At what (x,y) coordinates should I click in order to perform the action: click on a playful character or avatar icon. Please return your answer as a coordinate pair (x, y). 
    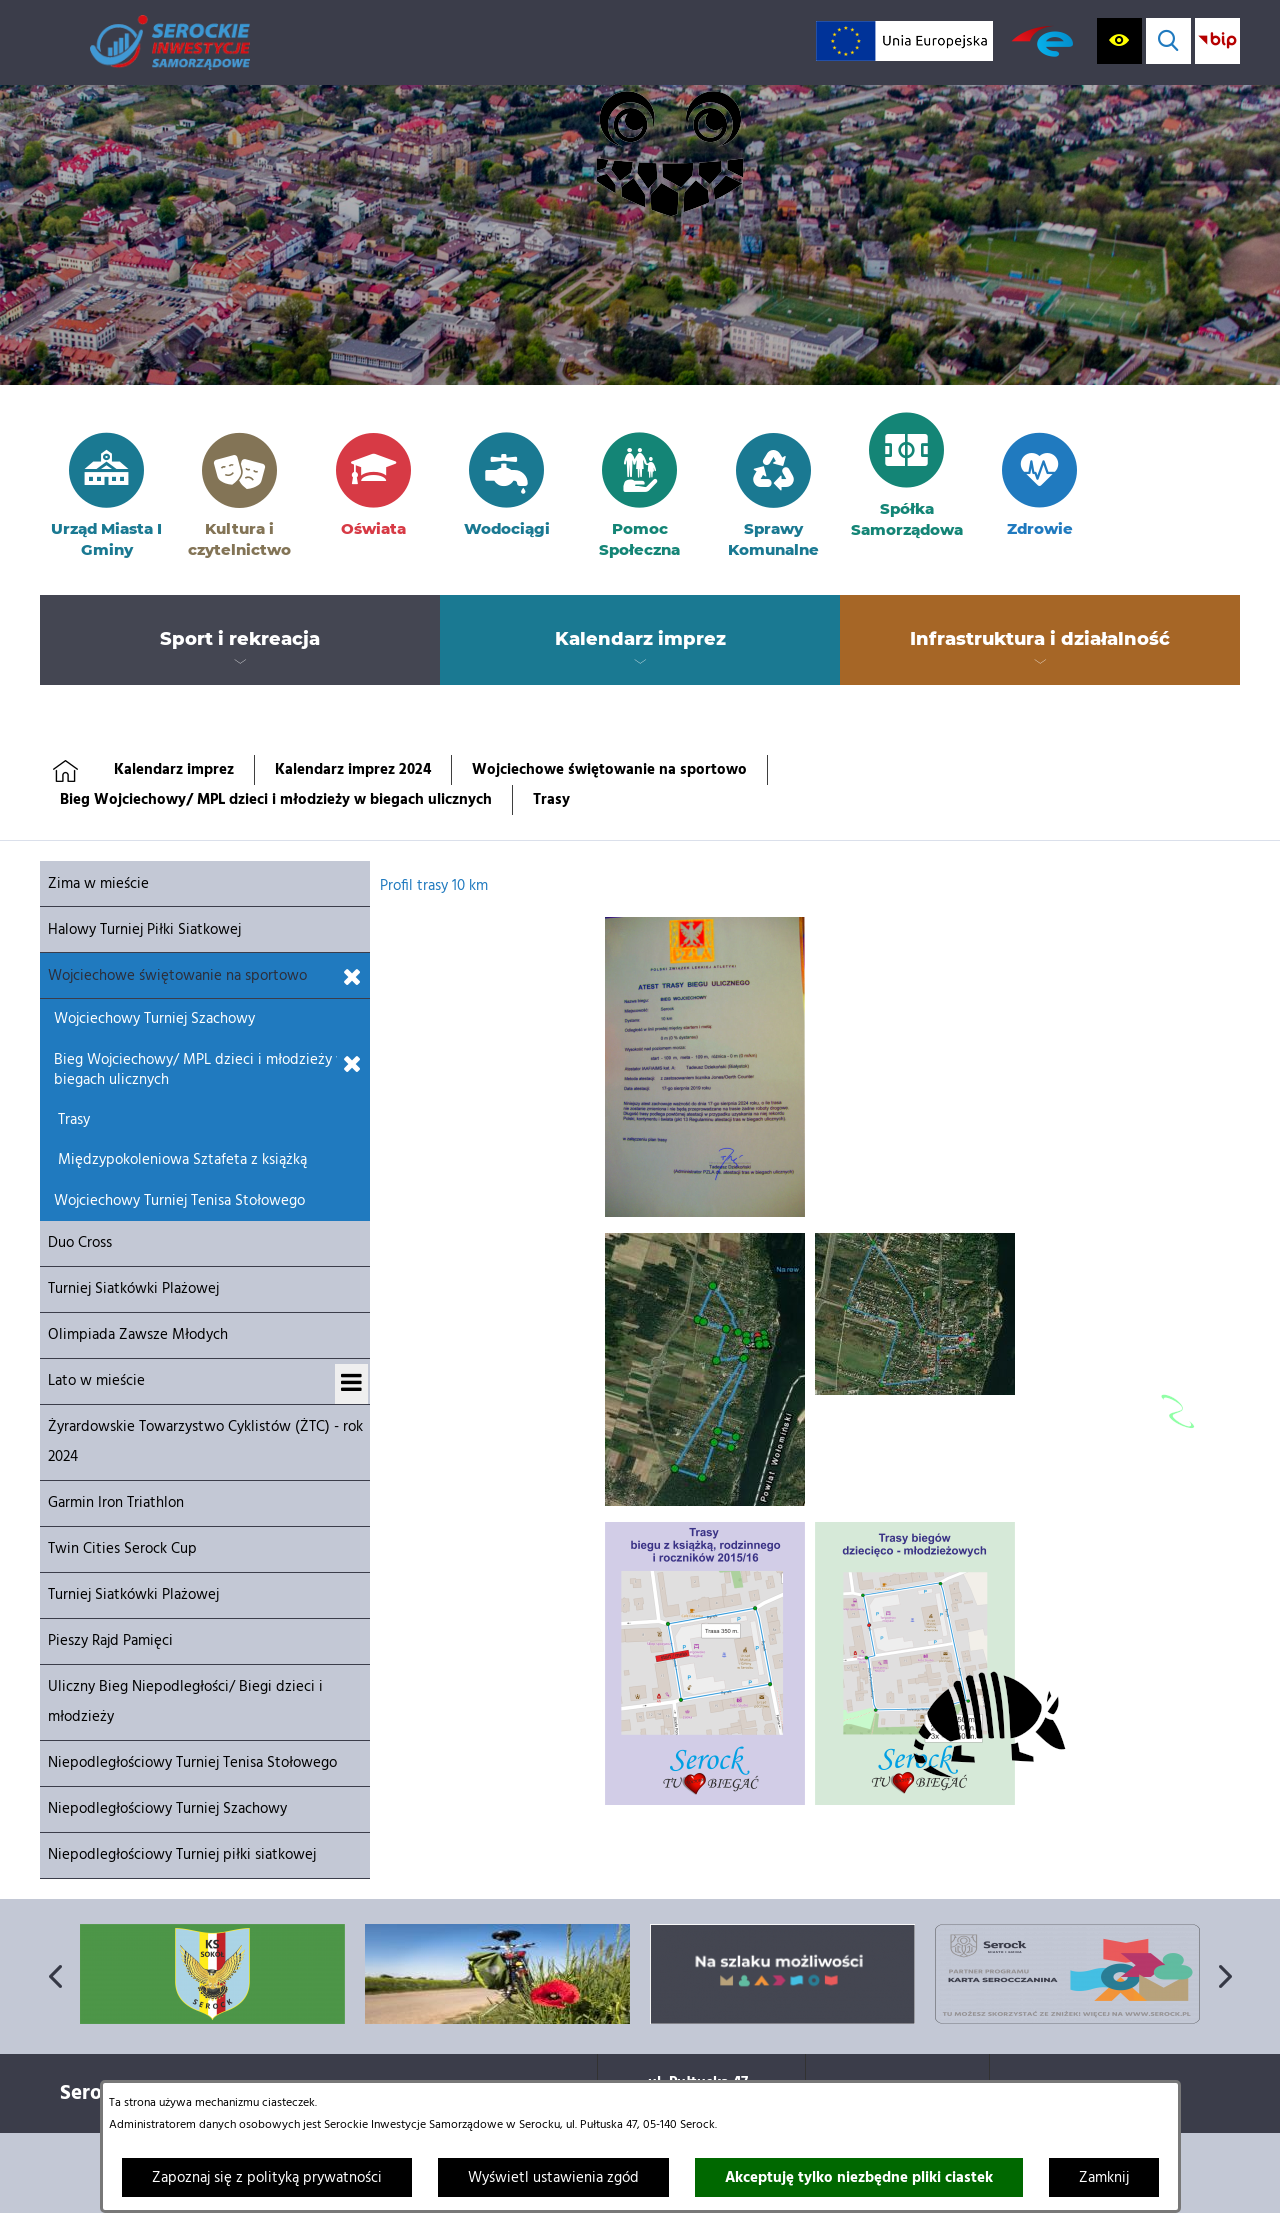
    Looking at the image, I should click on (670, 155).